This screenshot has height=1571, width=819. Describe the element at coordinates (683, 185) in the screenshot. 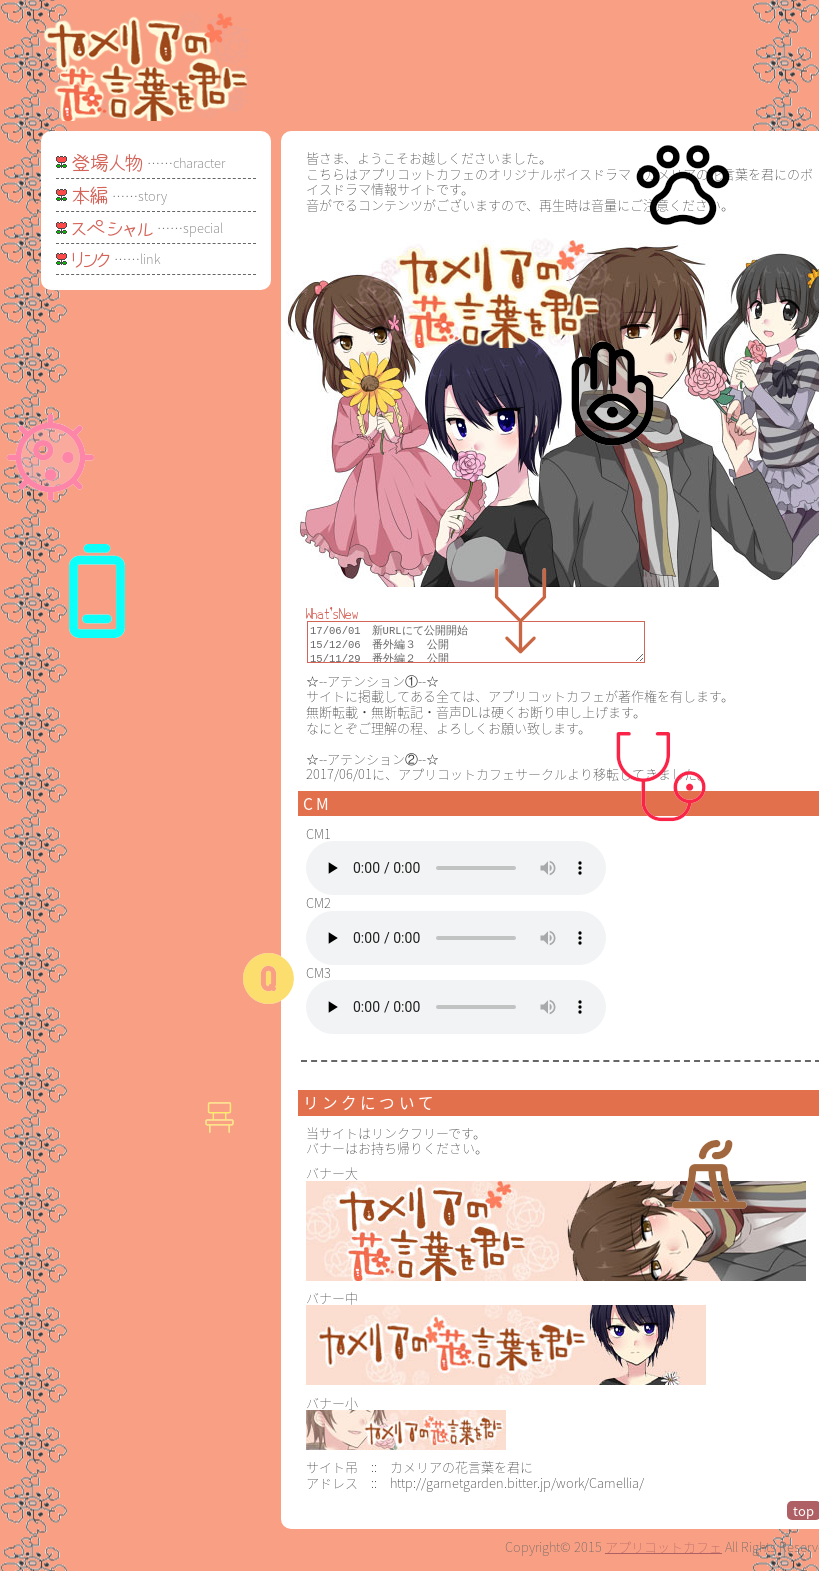

I see `access pet-related features or settings` at that location.